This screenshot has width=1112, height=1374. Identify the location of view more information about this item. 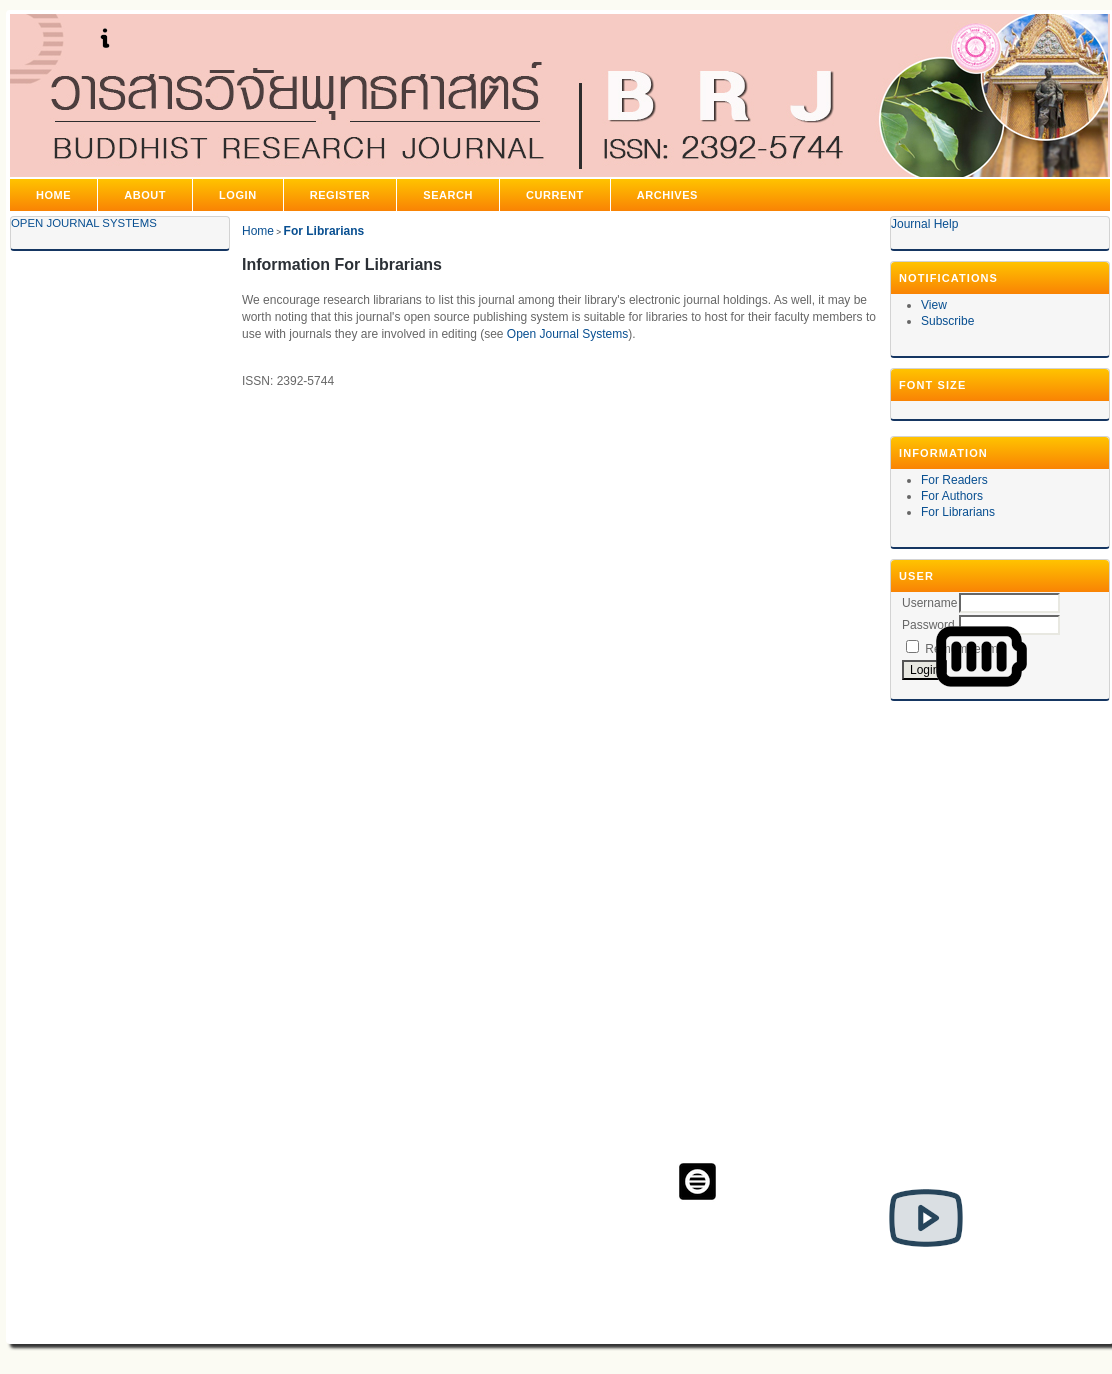
(105, 37).